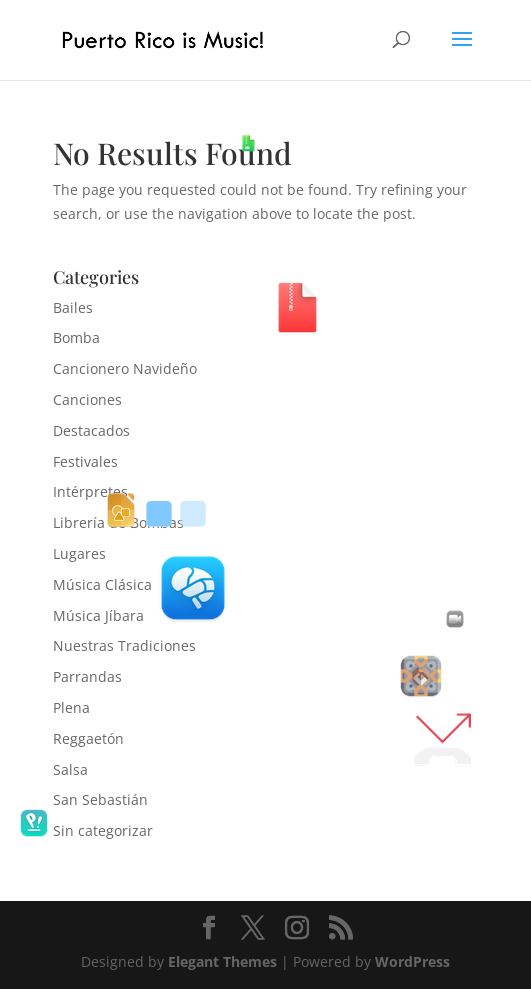 This screenshot has width=531, height=989. Describe the element at coordinates (442, 739) in the screenshot. I see `indicates a missed incoming call` at that location.